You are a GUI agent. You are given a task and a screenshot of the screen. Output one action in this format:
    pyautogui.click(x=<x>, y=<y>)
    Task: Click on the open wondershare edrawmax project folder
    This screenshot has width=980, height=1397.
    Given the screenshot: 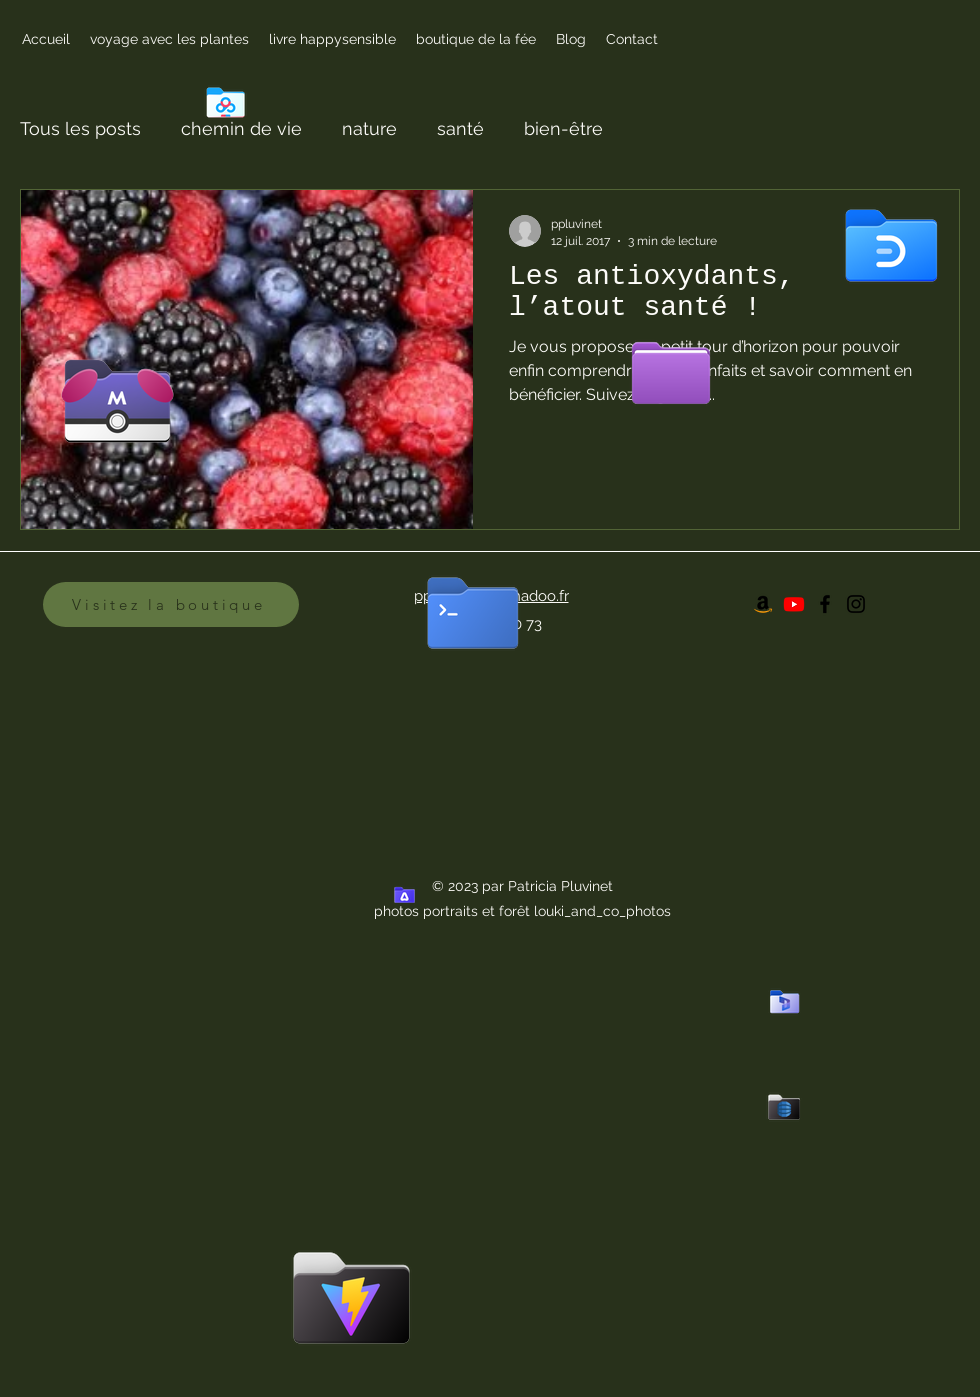 What is the action you would take?
    pyautogui.click(x=891, y=248)
    